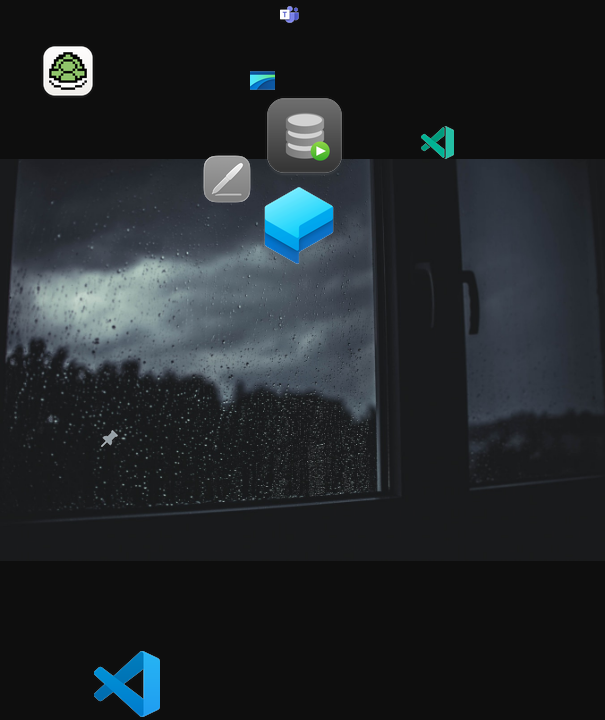 The height and width of the screenshot is (720, 605). Describe the element at coordinates (262, 80) in the screenshot. I see `launch microsoft edge webview runtime` at that location.